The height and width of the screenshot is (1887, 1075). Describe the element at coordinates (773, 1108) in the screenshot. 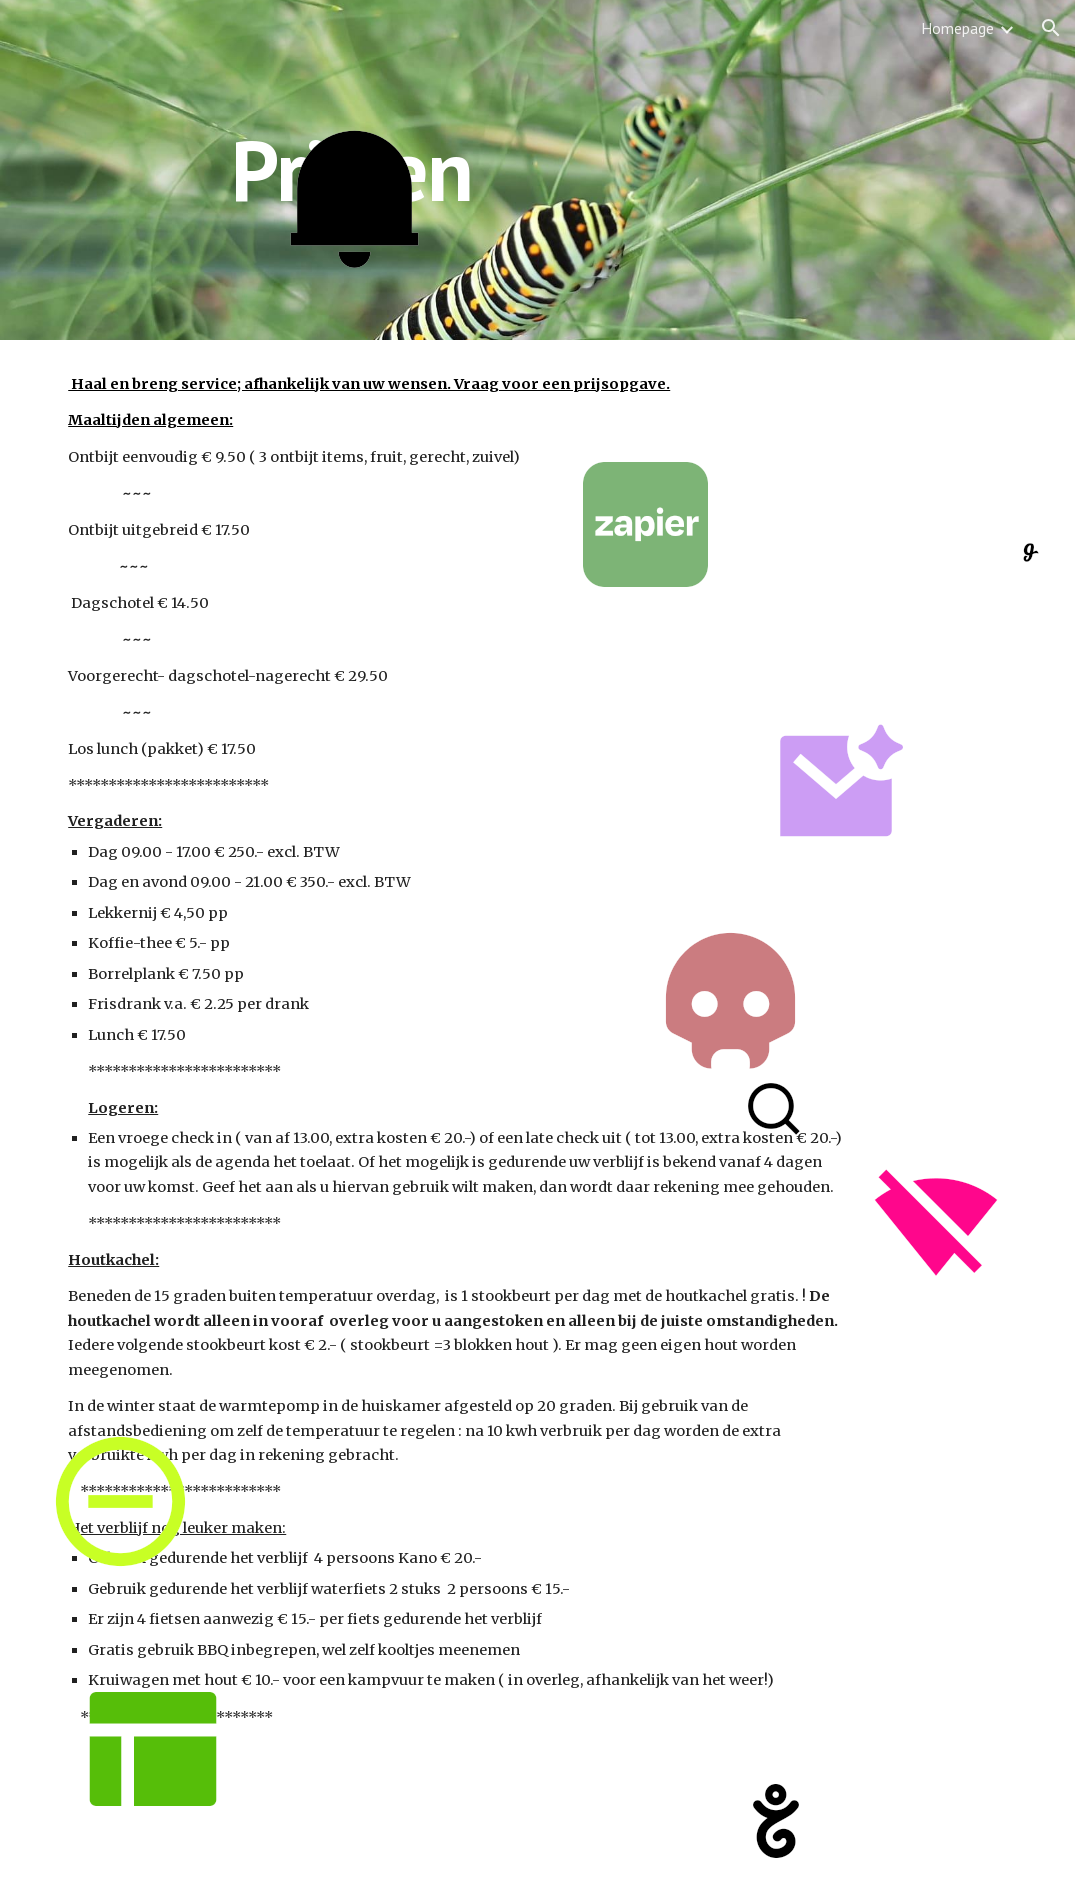

I see `search for content or items` at that location.